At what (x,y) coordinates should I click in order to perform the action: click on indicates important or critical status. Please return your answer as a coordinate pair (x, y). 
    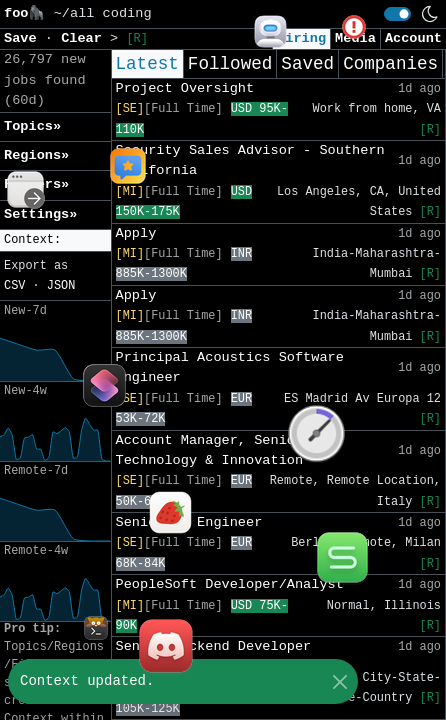
    Looking at the image, I should click on (354, 27).